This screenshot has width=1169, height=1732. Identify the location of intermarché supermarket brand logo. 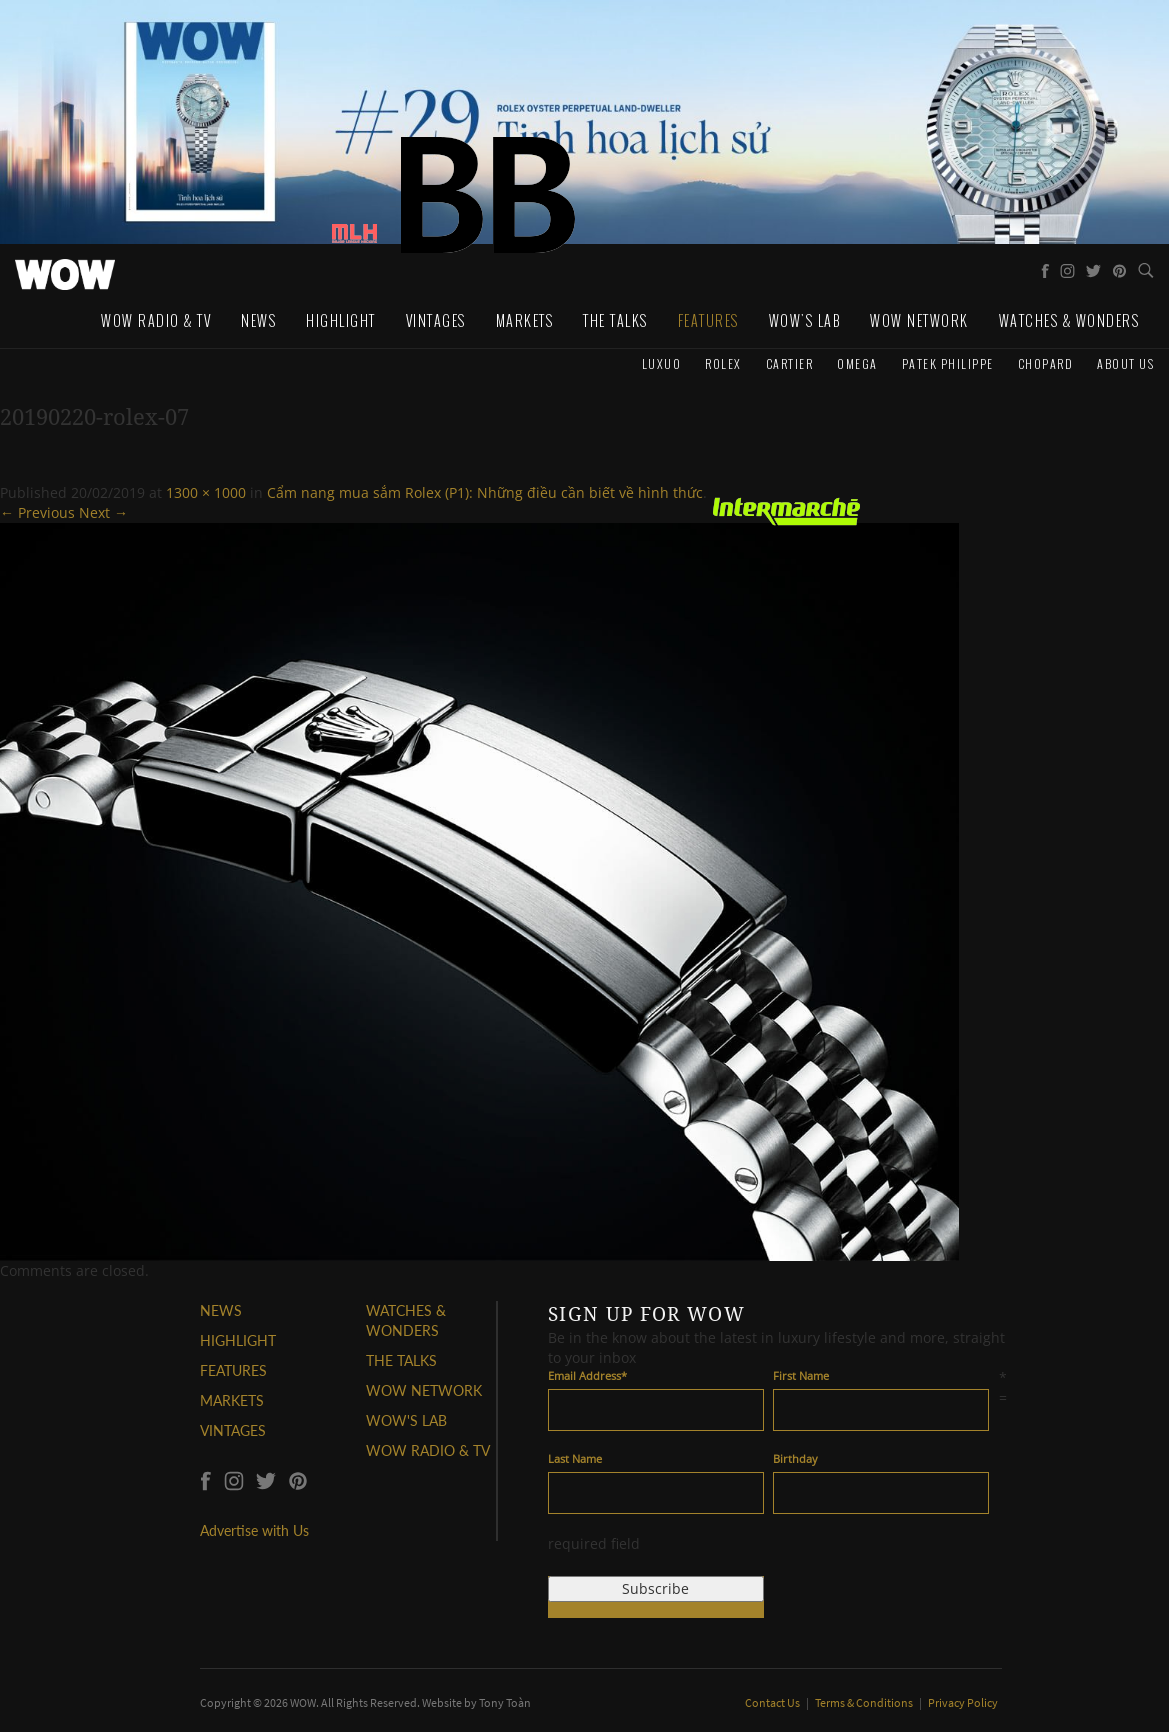
(786, 511).